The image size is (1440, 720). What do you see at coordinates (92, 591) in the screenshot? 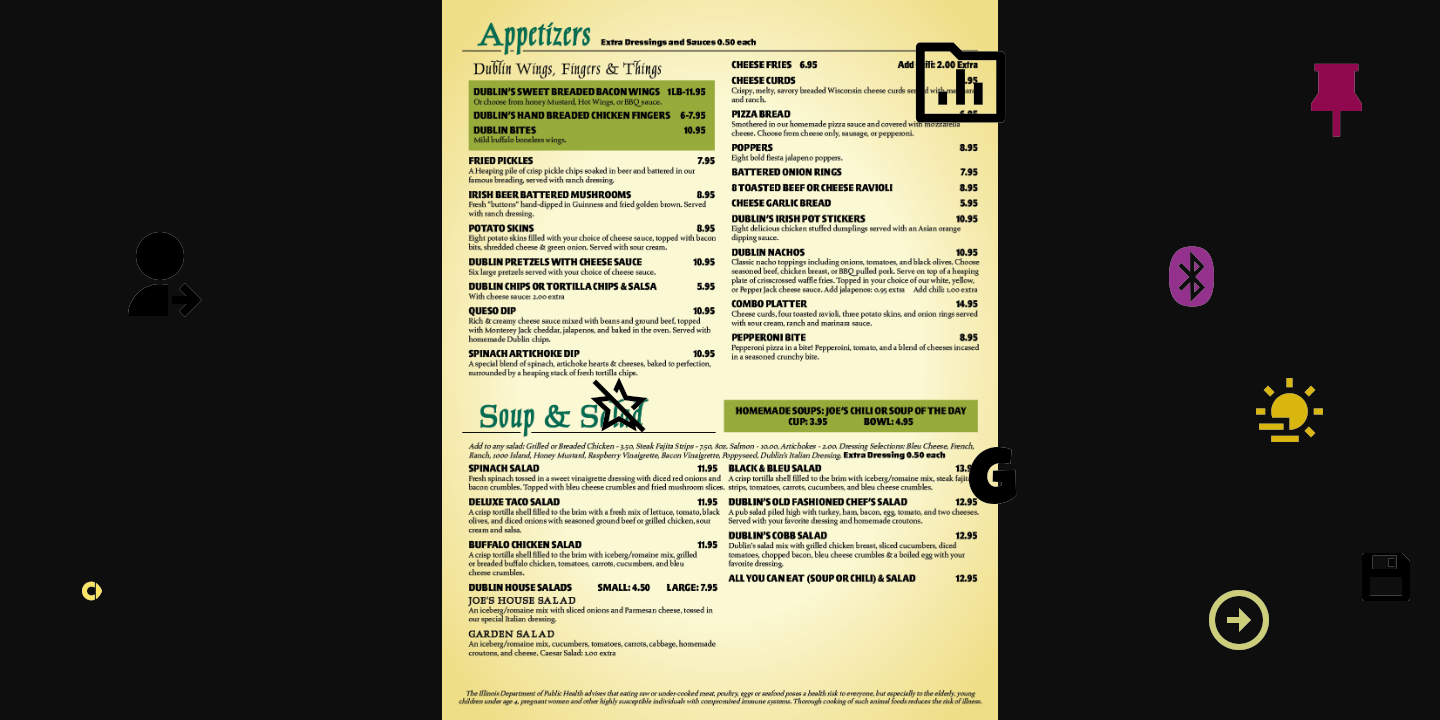
I see `smart brand logo` at bounding box center [92, 591].